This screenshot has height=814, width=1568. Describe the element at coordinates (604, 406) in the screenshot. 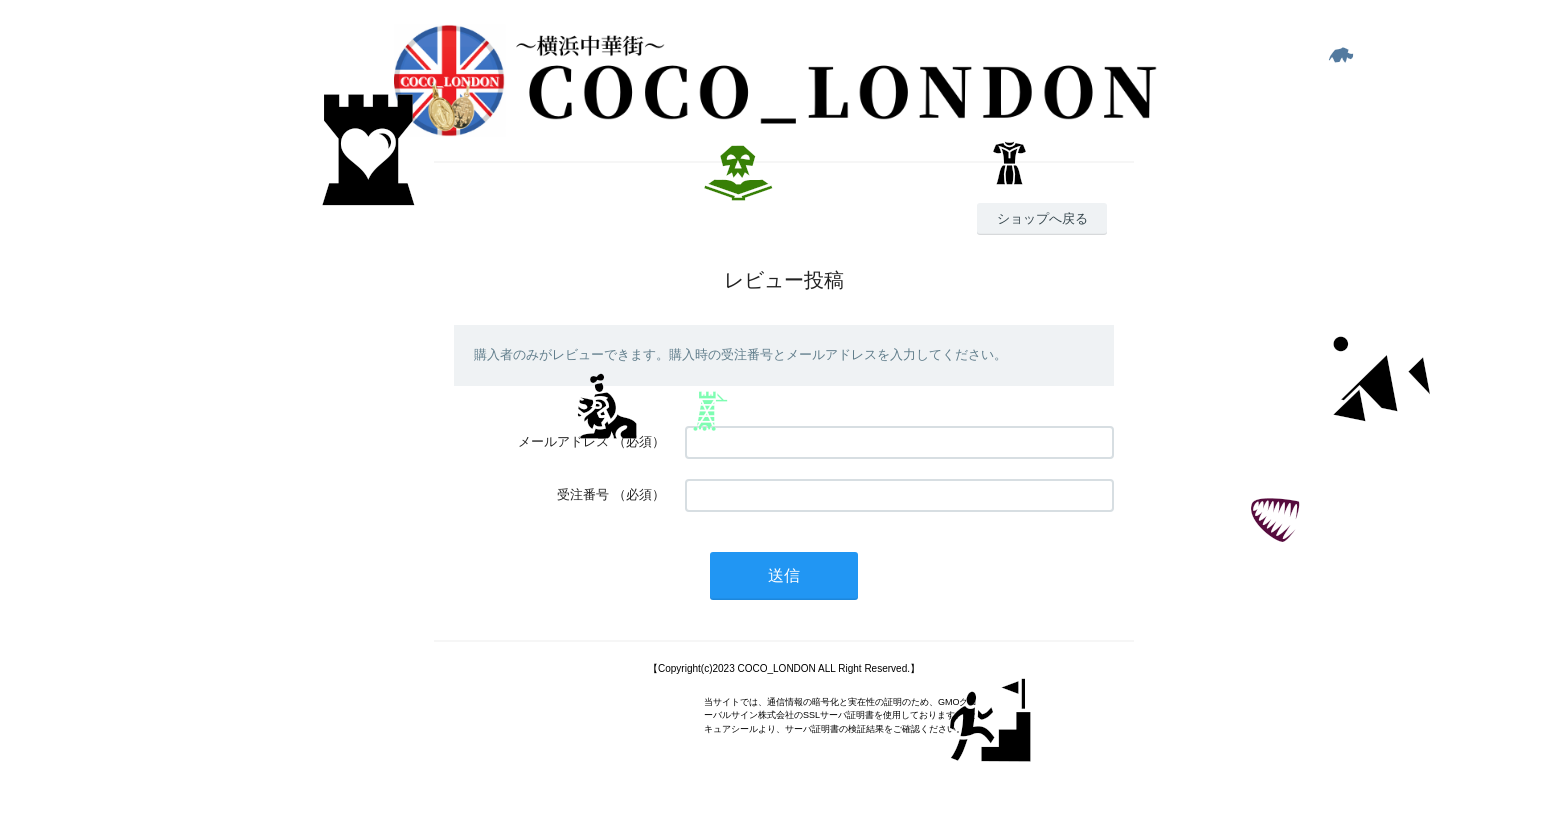

I see `strength tarot card icon` at that location.